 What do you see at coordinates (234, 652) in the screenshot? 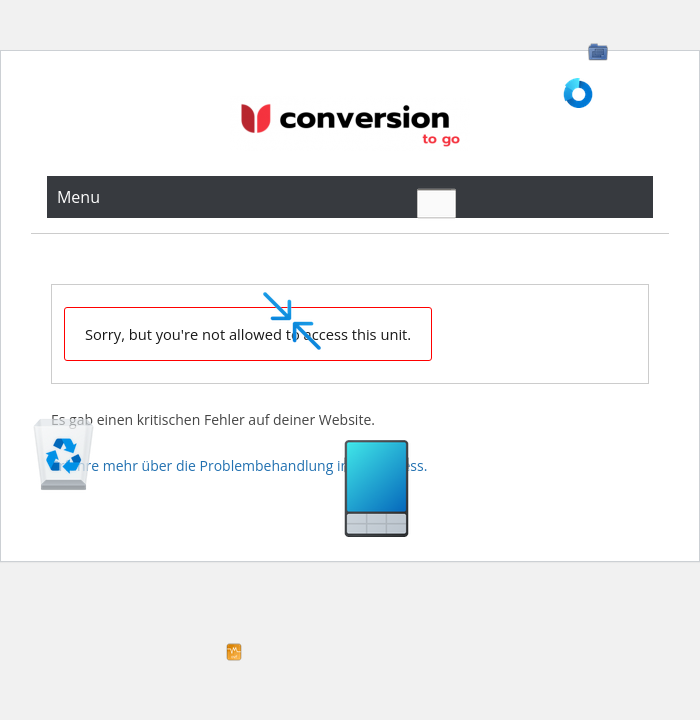
I see `a VirtualBox OVF virtual machine file` at bounding box center [234, 652].